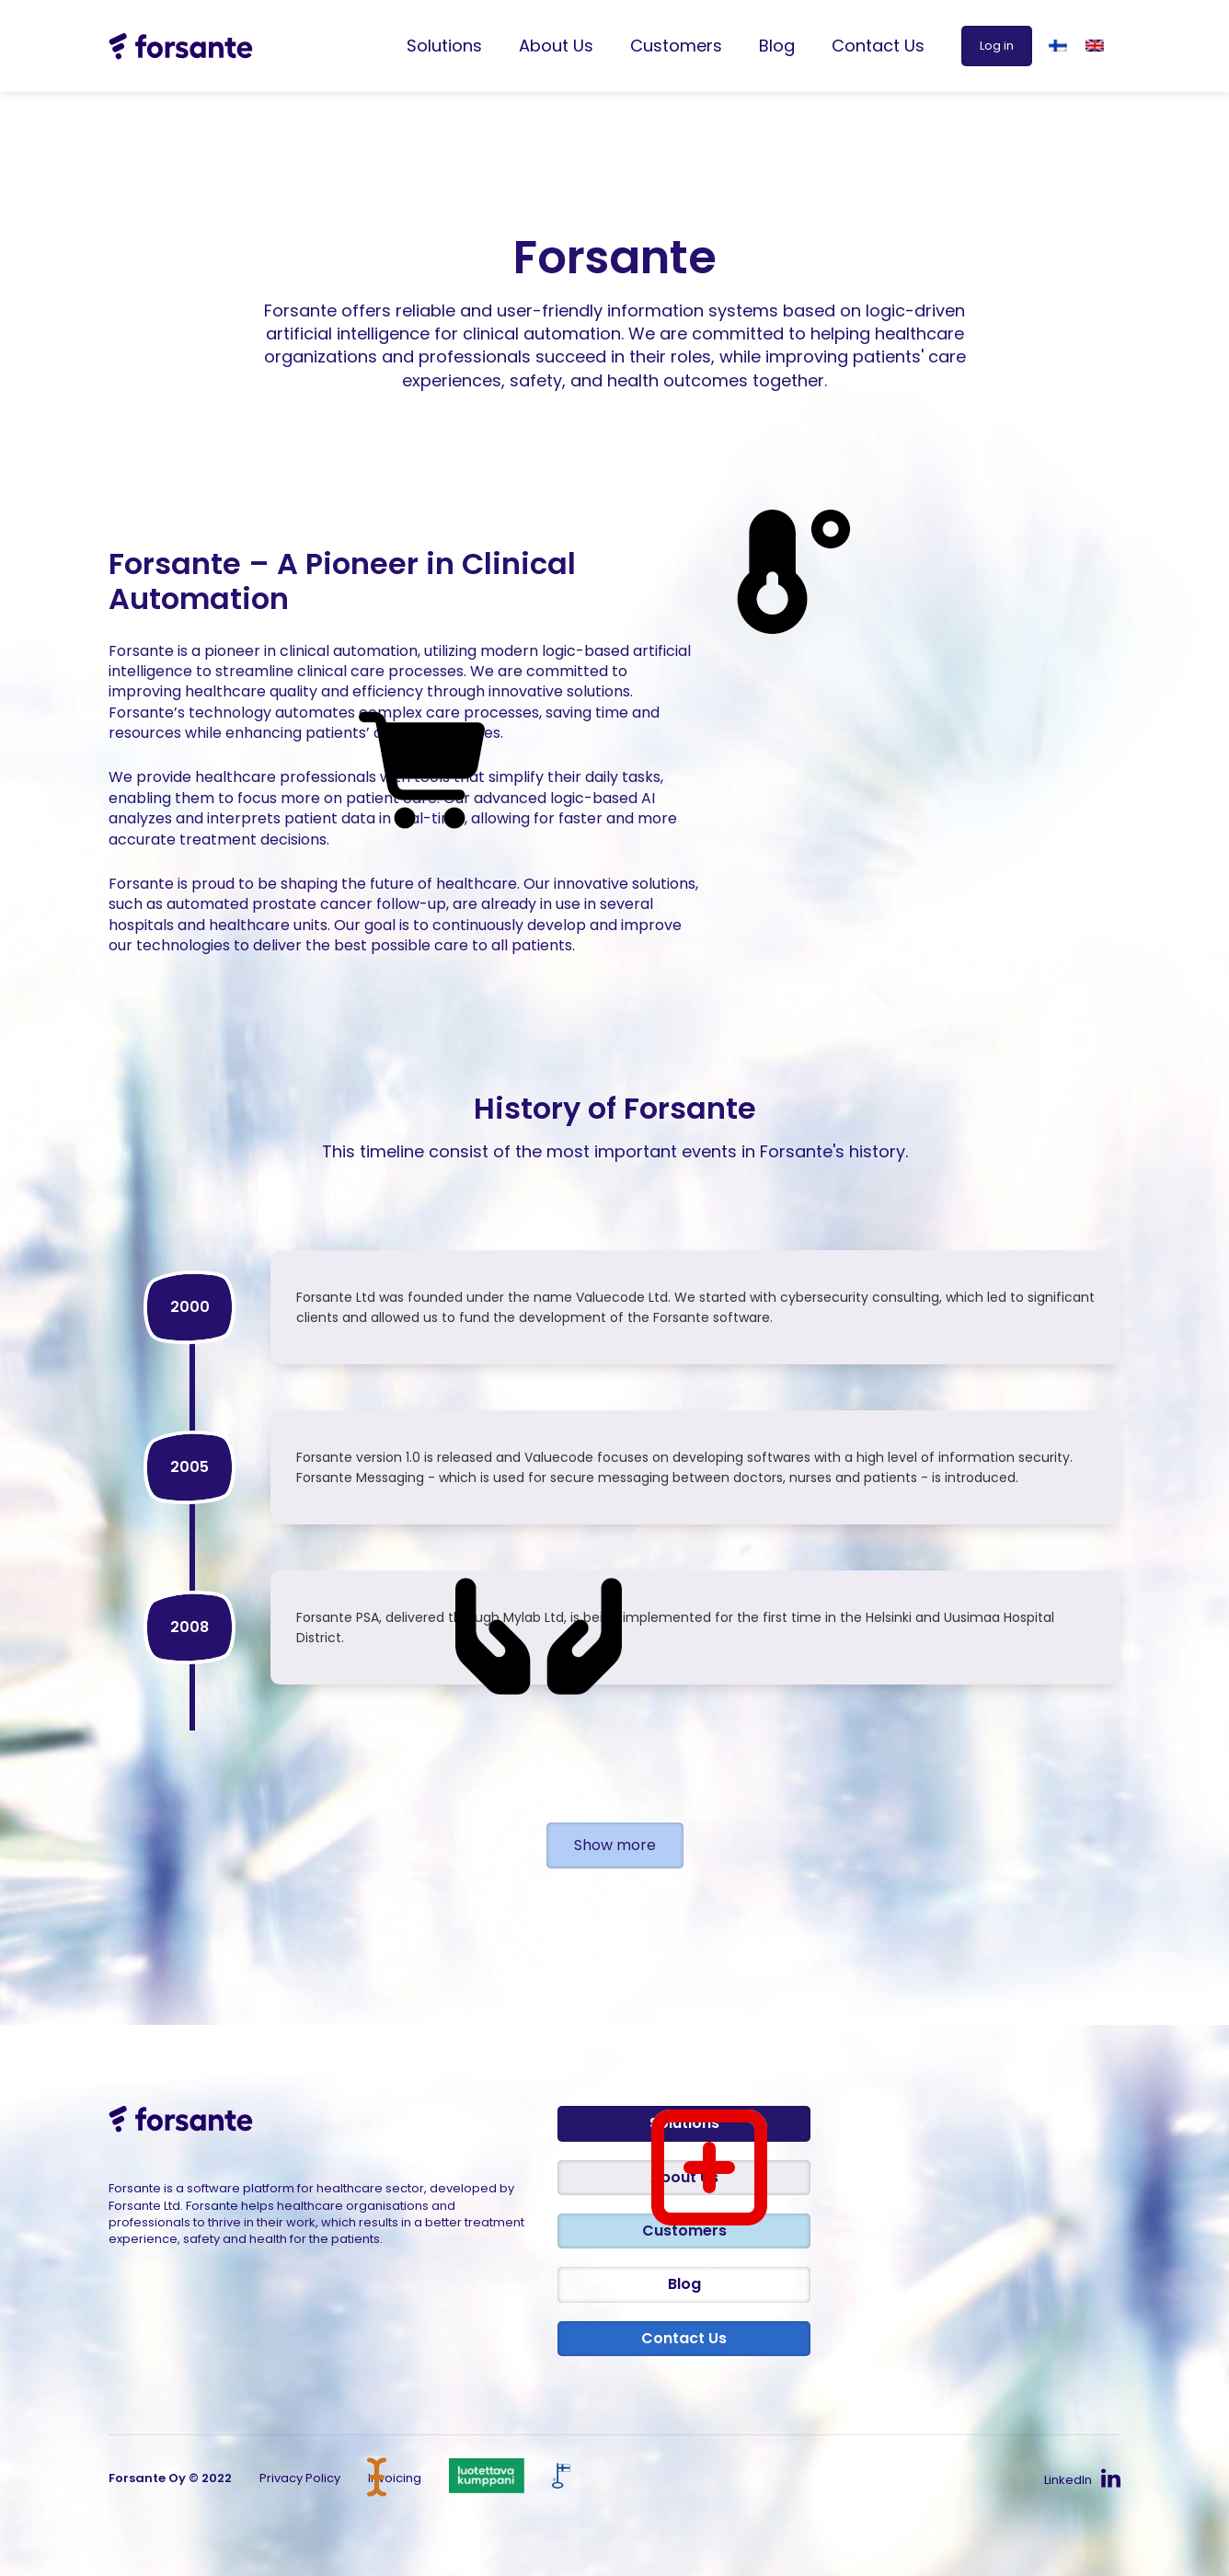 Image resolution: width=1229 pixels, height=2576 pixels. Describe the element at coordinates (430, 772) in the screenshot. I see `view your shopping cart` at that location.